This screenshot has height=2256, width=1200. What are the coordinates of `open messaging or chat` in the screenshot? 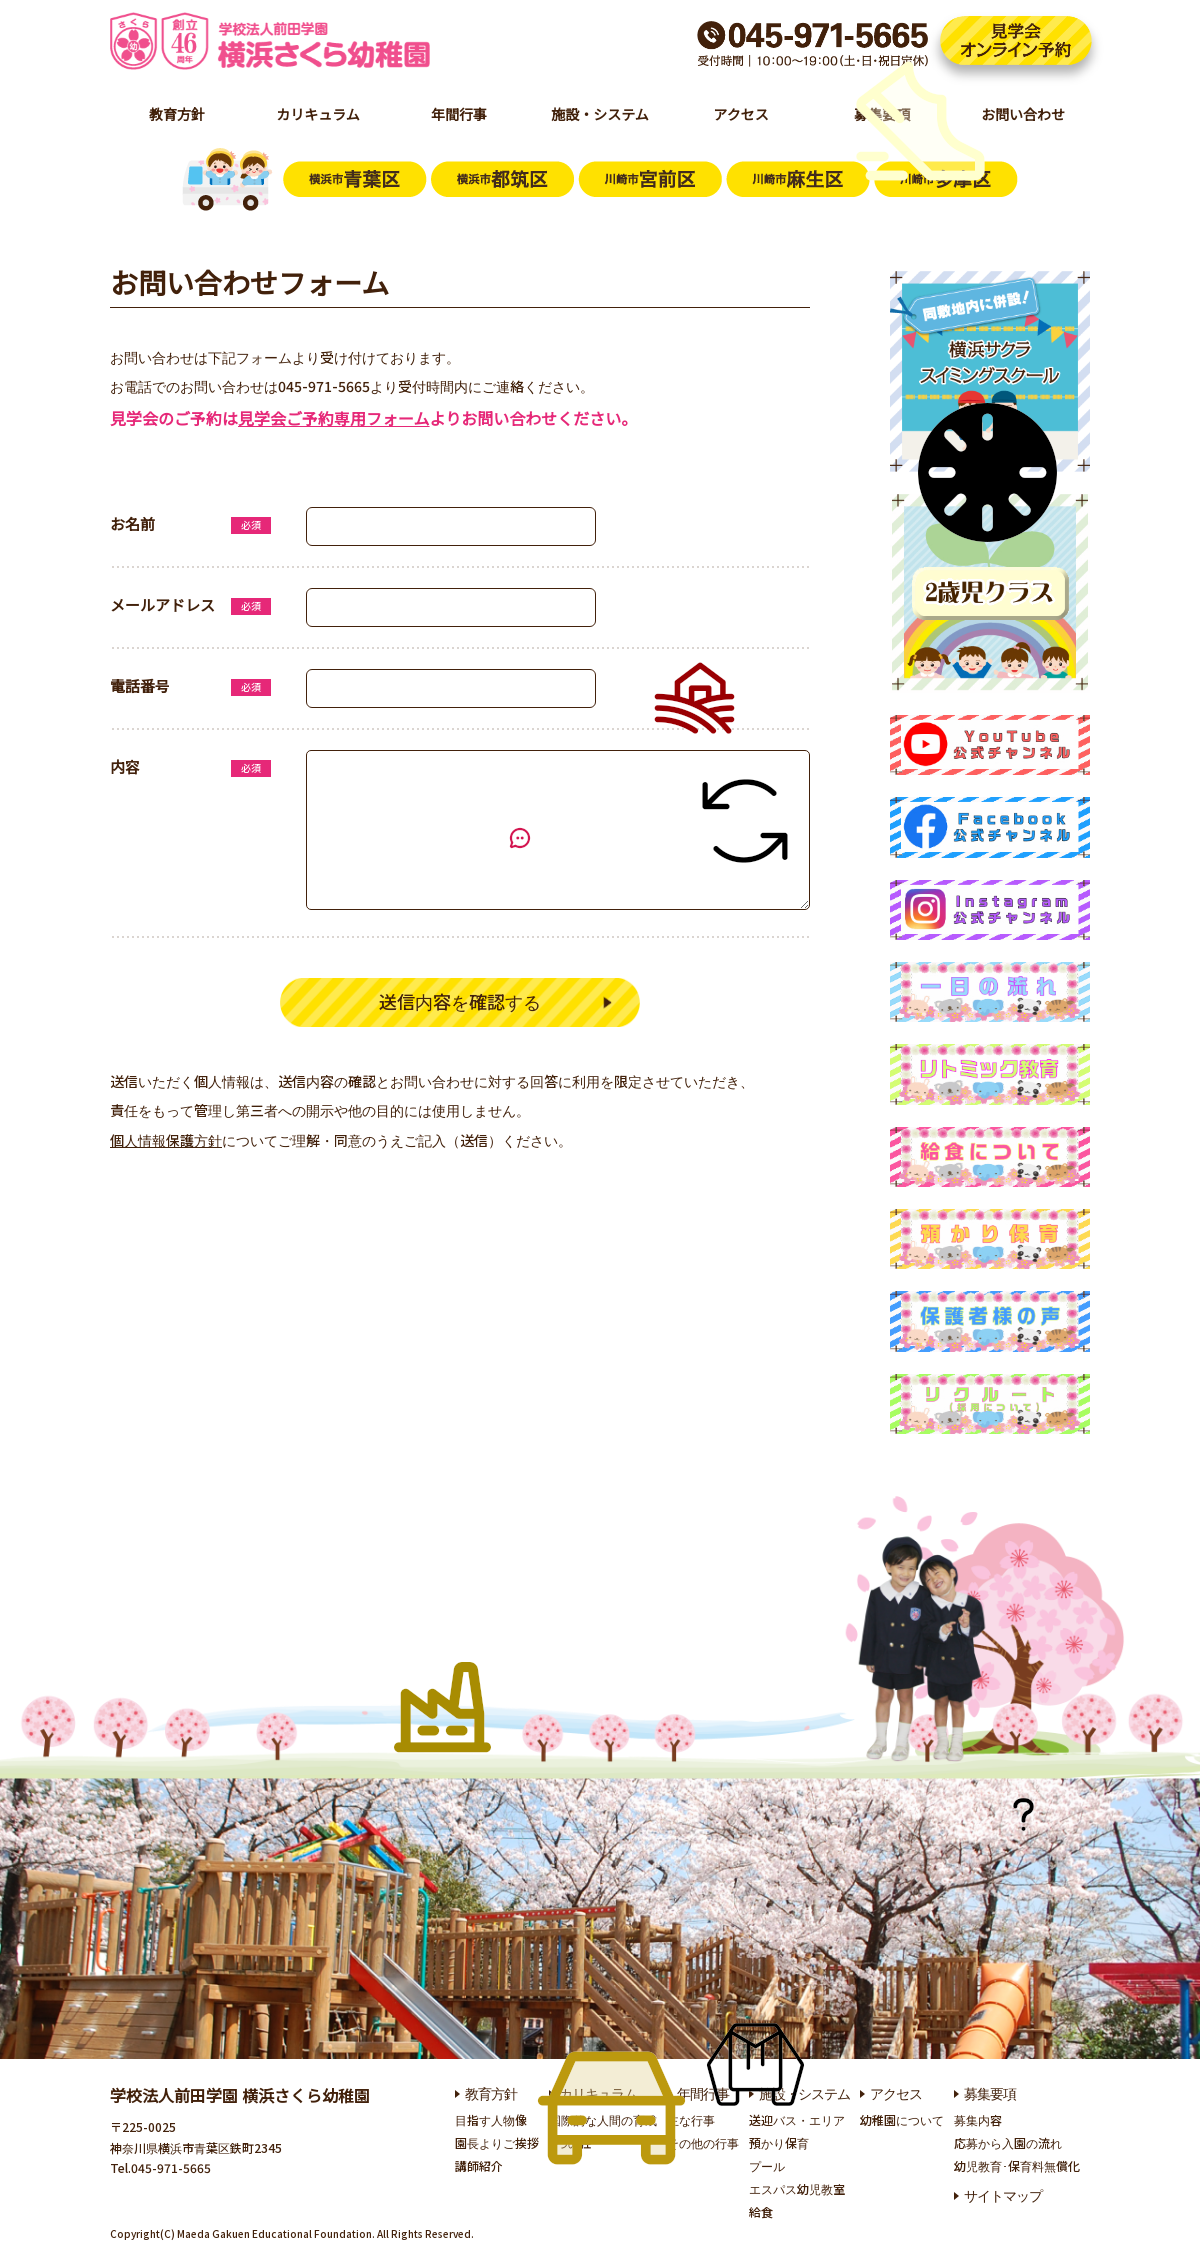 It's located at (520, 838).